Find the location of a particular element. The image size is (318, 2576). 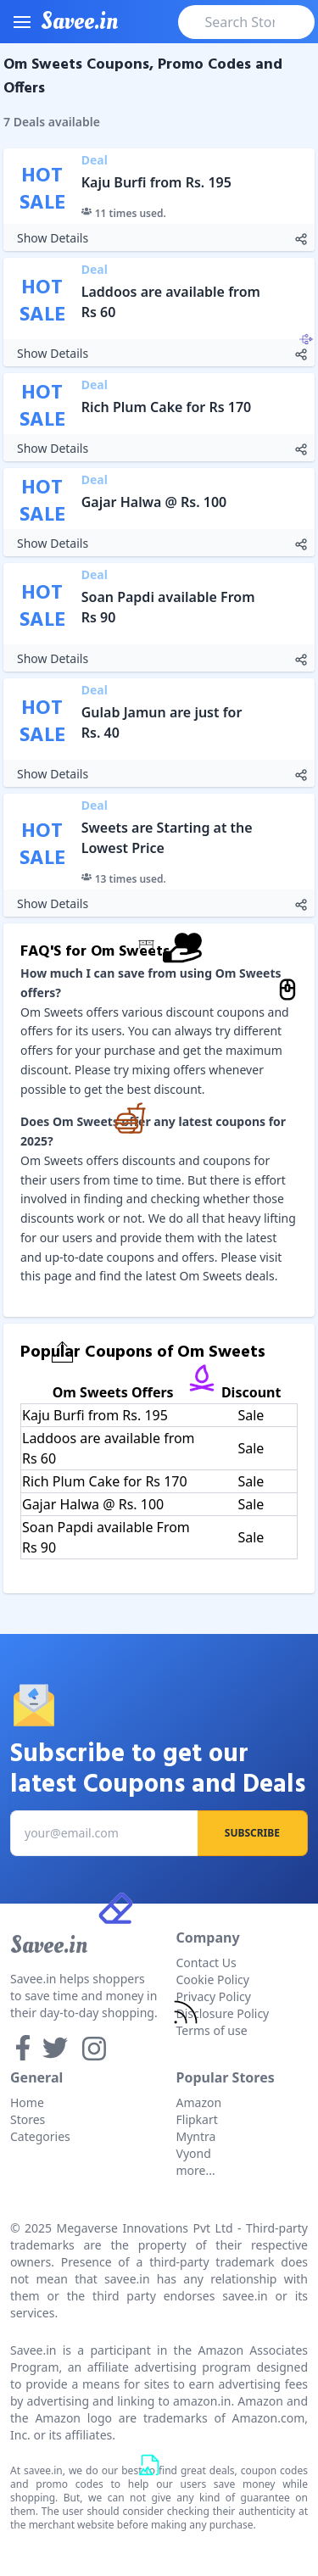

erase or clear content is located at coordinates (115, 1908).